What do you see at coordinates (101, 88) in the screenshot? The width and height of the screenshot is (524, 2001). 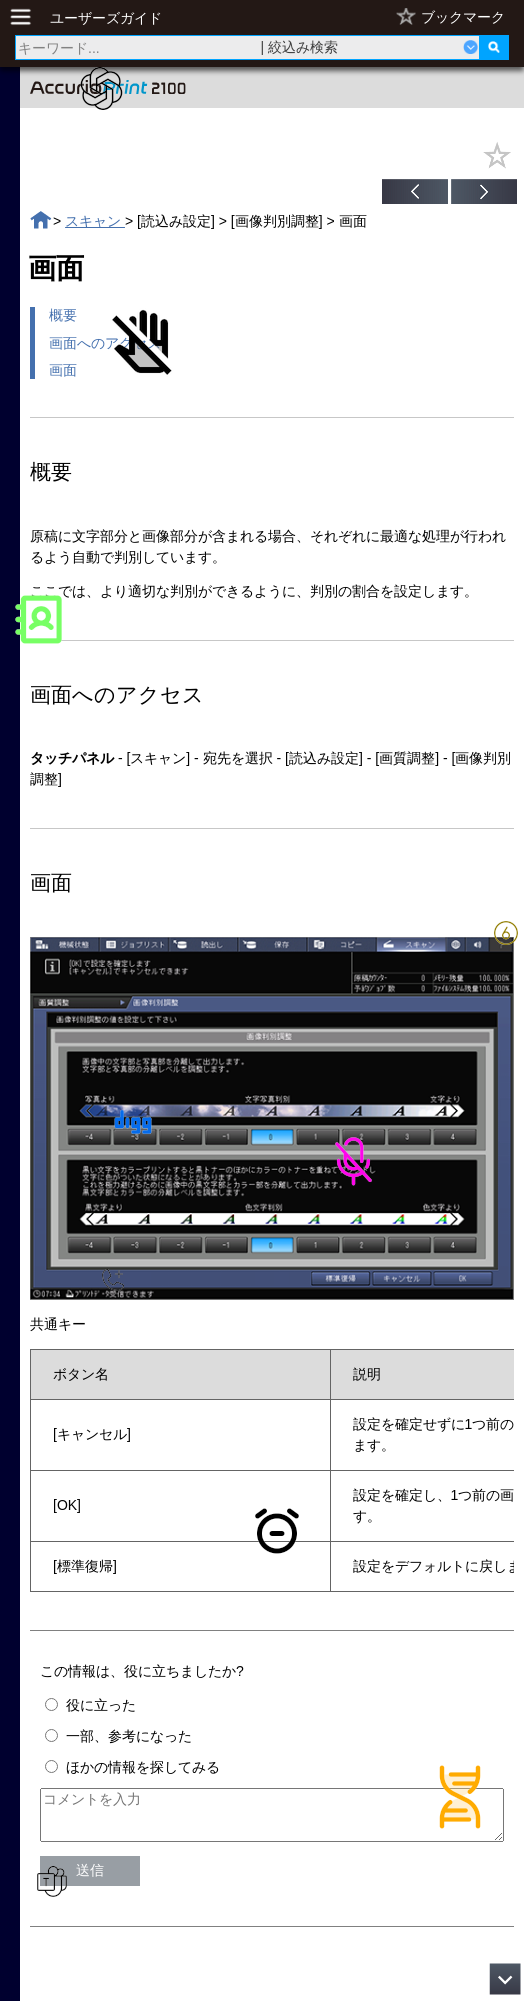 I see `access OpenAI services or ChatGPT` at bounding box center [101, 88].